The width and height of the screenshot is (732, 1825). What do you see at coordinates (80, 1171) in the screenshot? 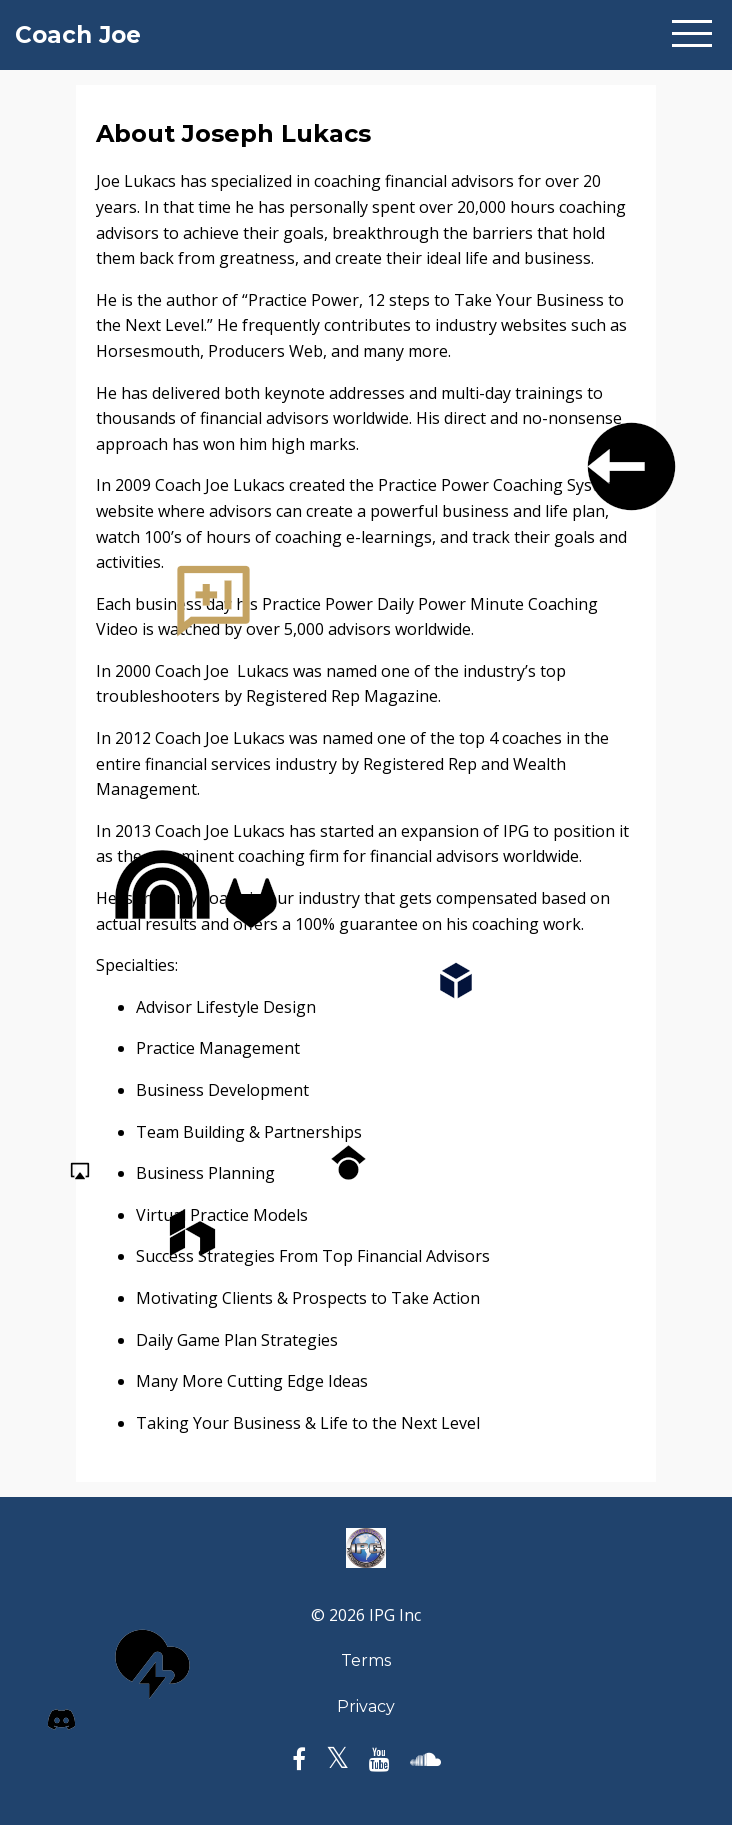
I see `stream content to an airplay-enabled device` at bounding box center [80, 1171].